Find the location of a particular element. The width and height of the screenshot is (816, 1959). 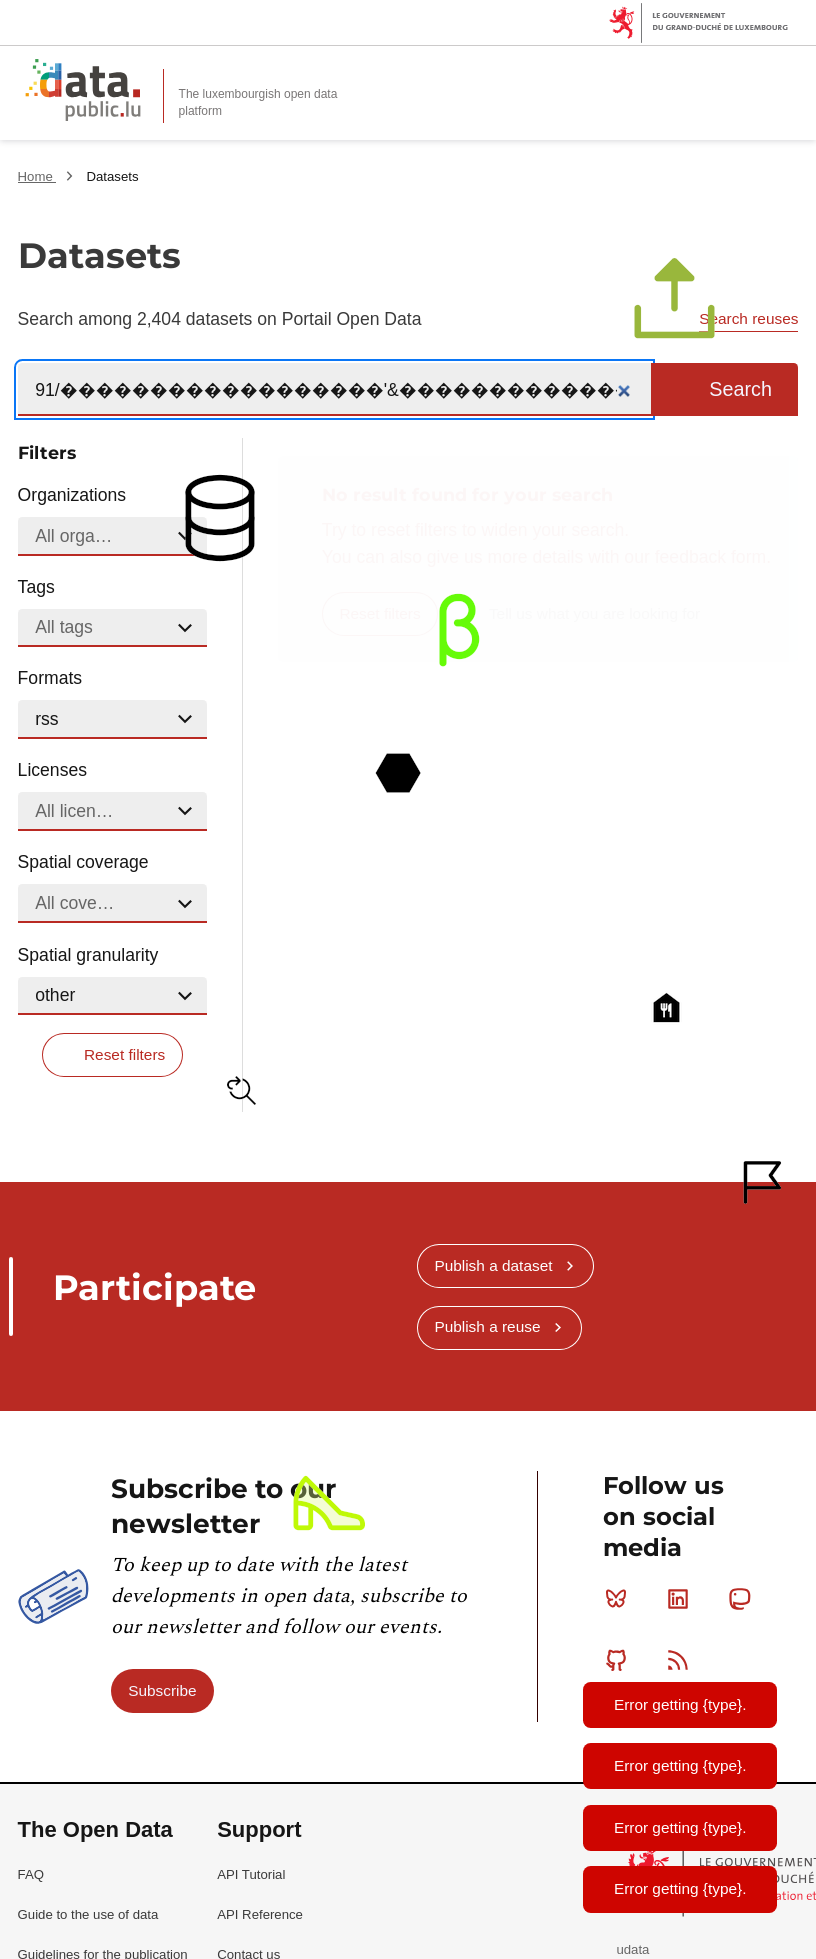

find nearby food banks or food assistance locations is located at coordinates (666, 1007).